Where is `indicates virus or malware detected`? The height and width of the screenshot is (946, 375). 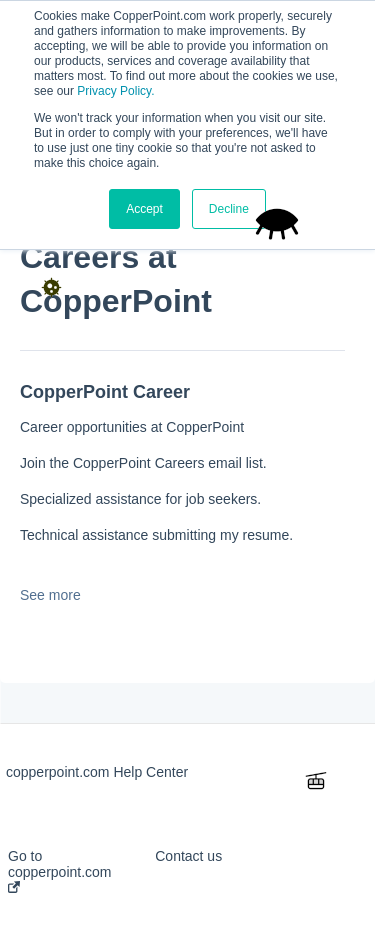
indicates virus or malware detected is located at coordinates (51, 287).